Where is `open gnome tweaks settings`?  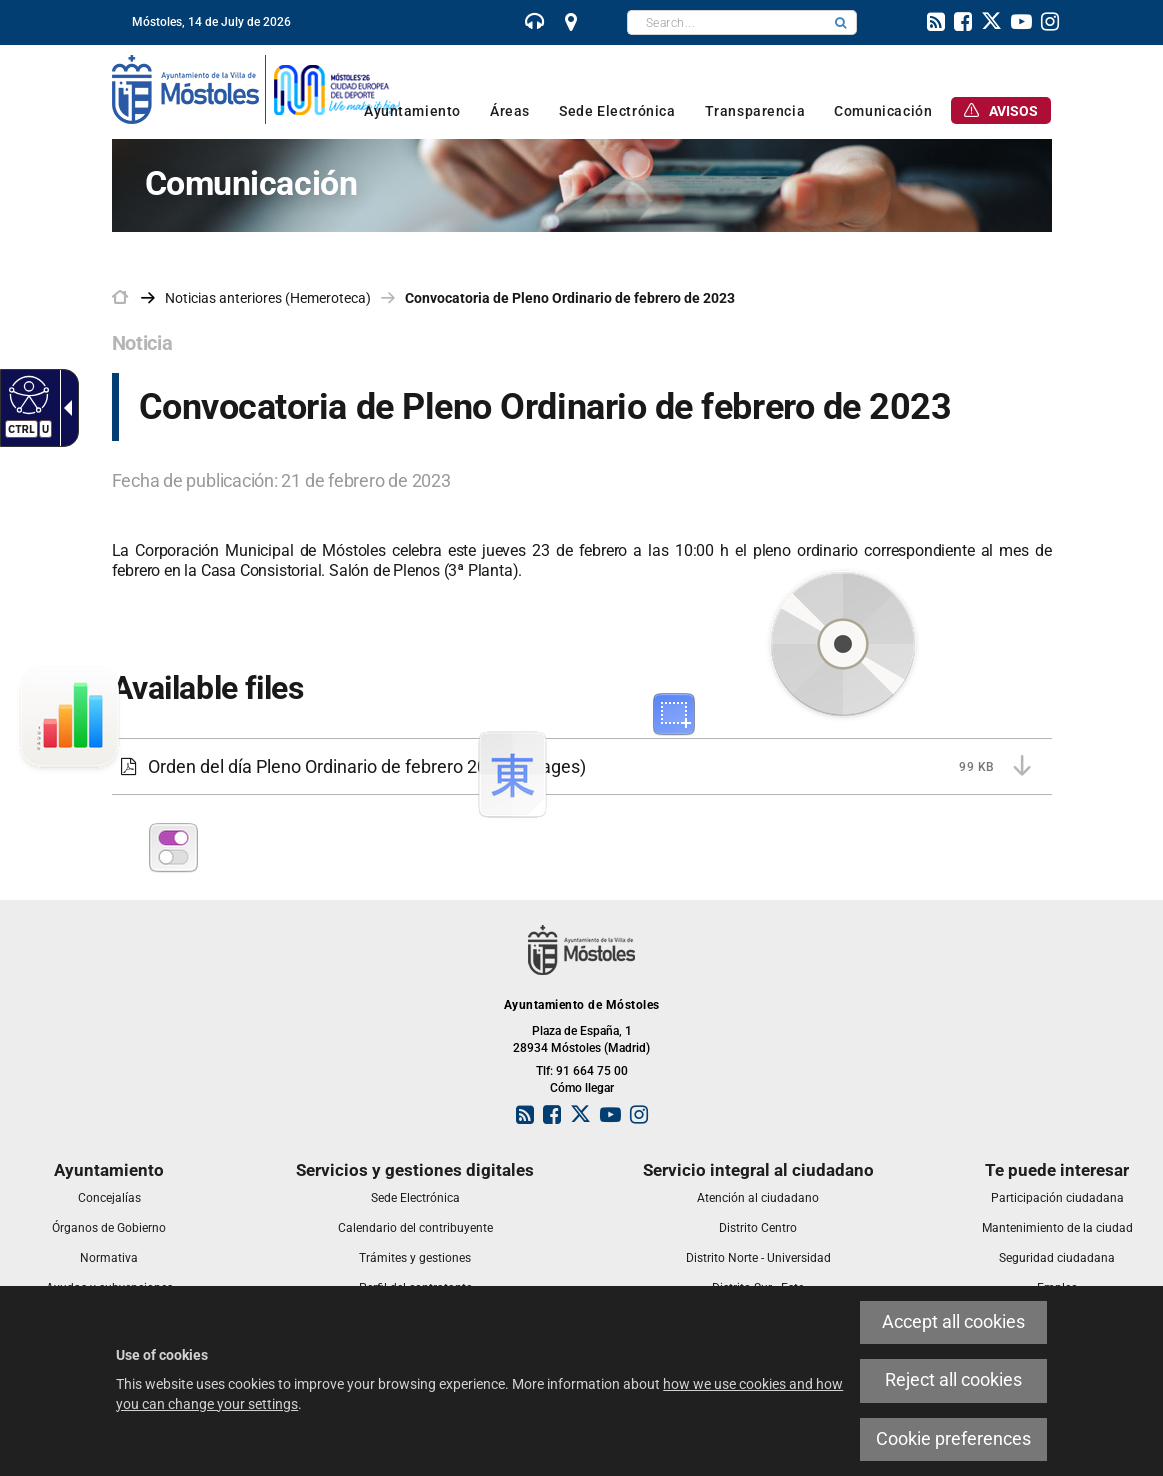
open gnome tweaks settings is located at coordinates (173, 847).